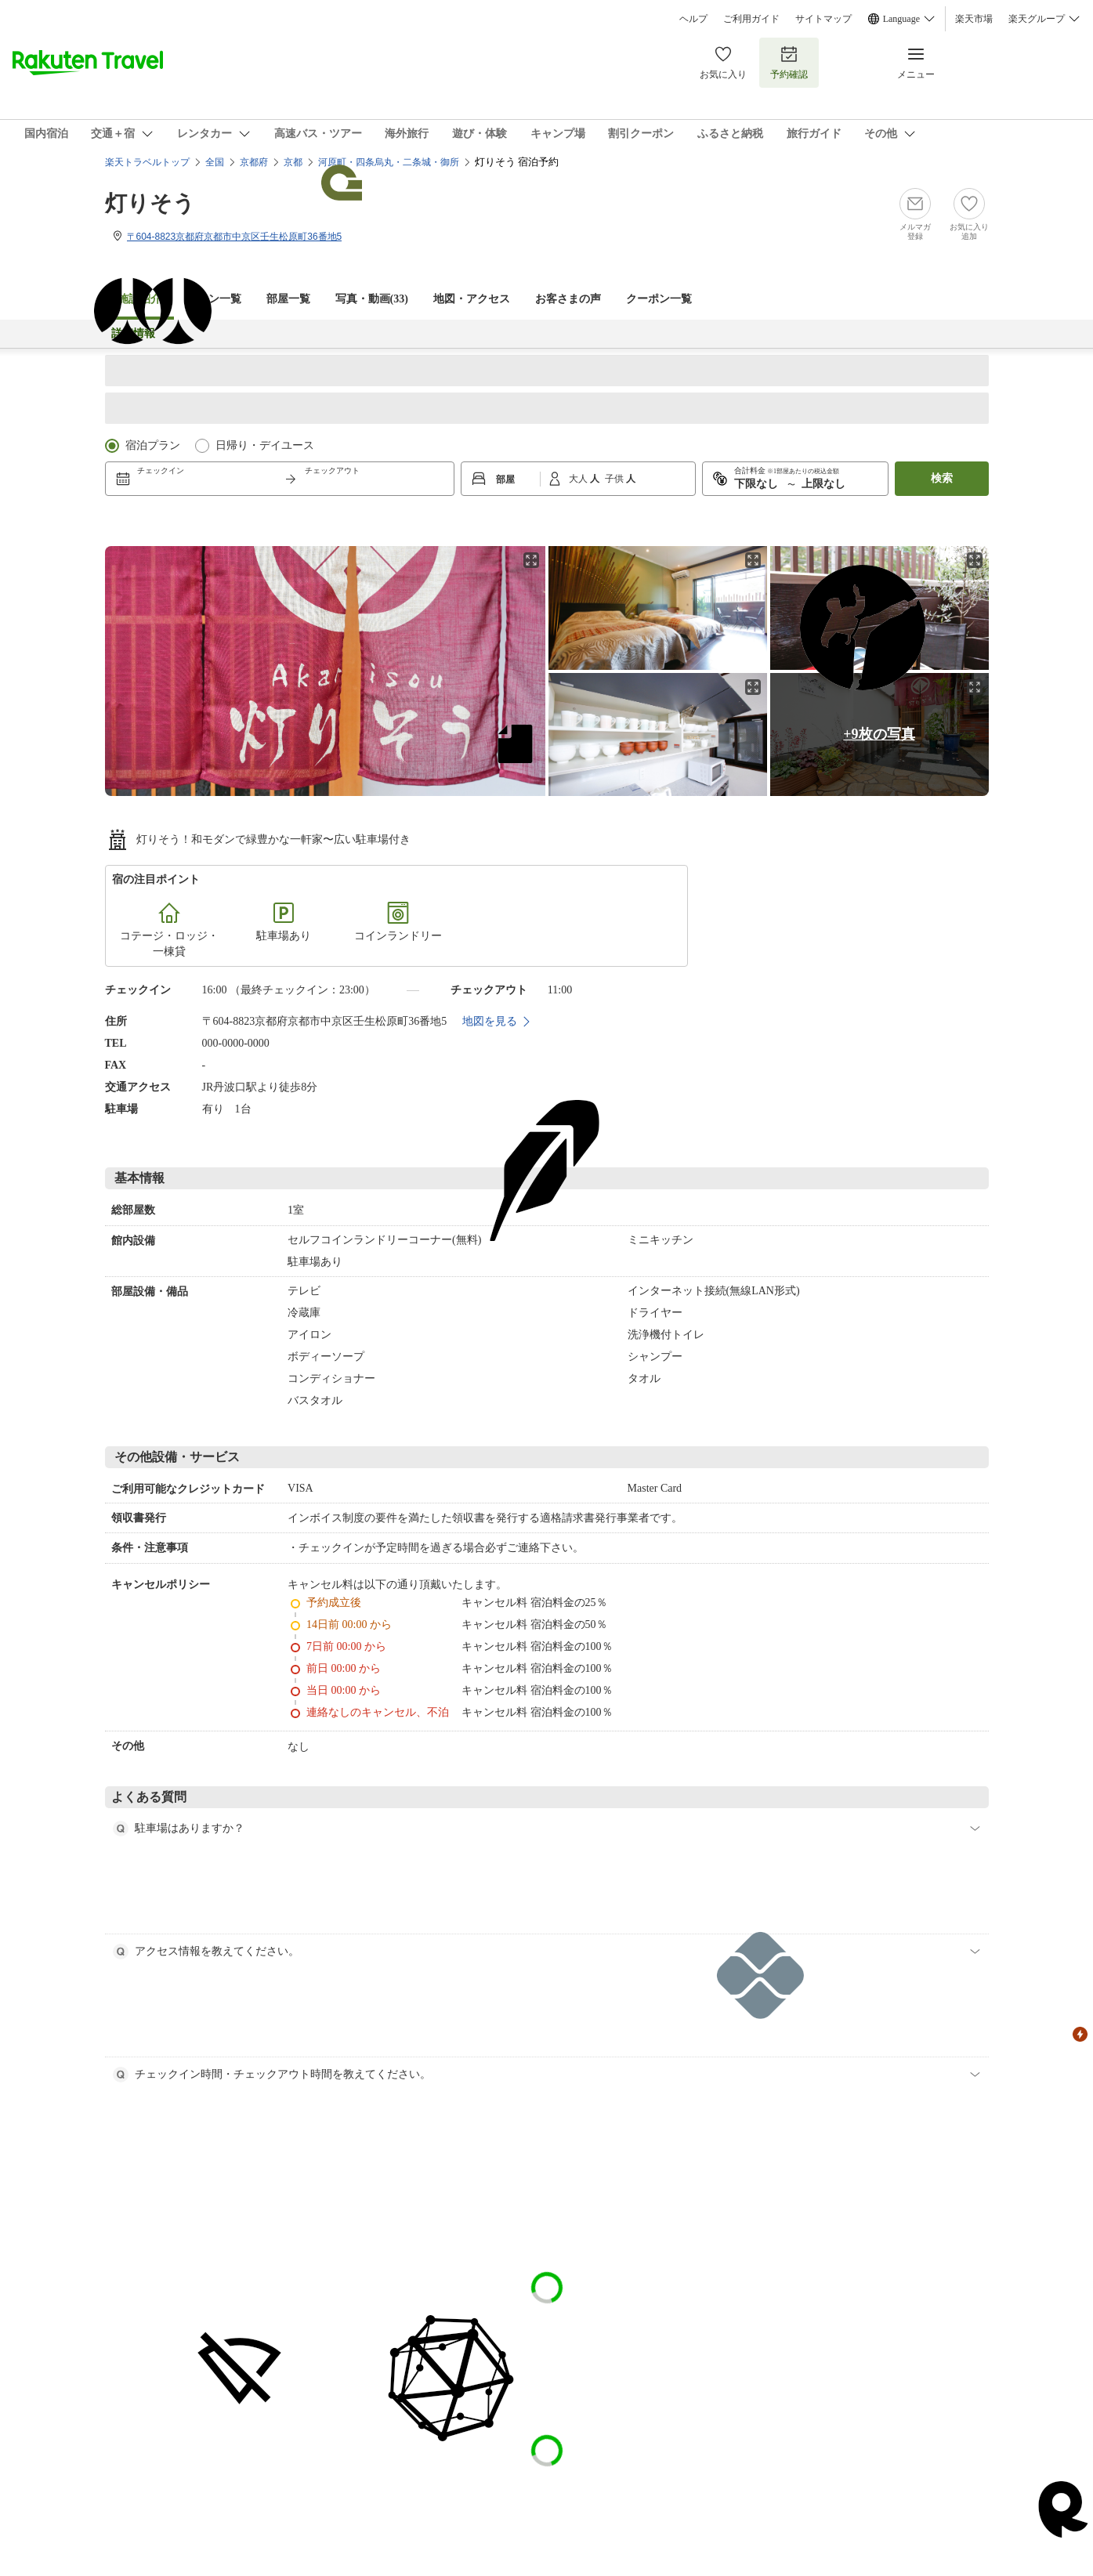 The image size is (1093, 2576). Describe the element at coordinates (342, 183) in the screenshot. I see `link to Appwrite backend services` at that location.